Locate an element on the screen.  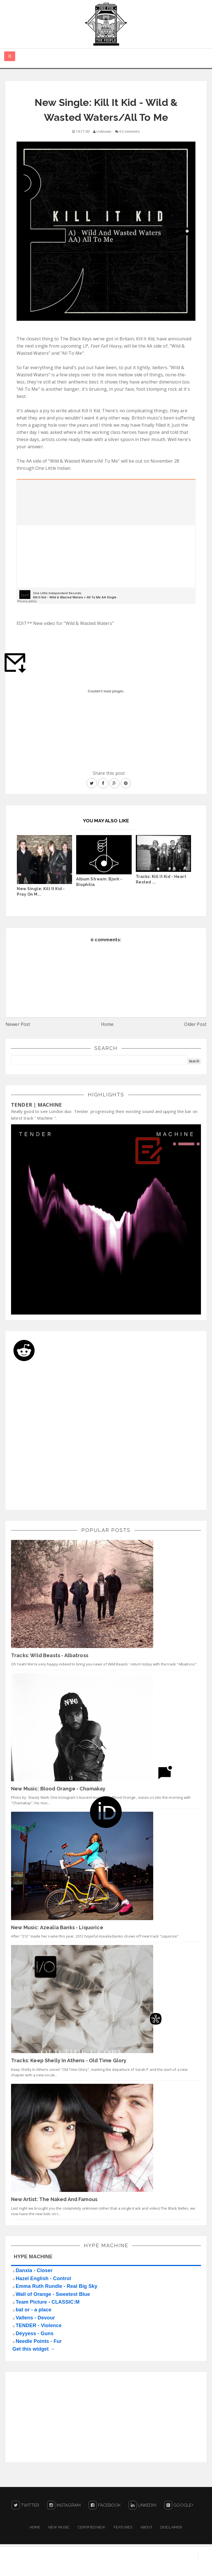
link to your ORCID researcher profile is located at coordinates (106, 1812).